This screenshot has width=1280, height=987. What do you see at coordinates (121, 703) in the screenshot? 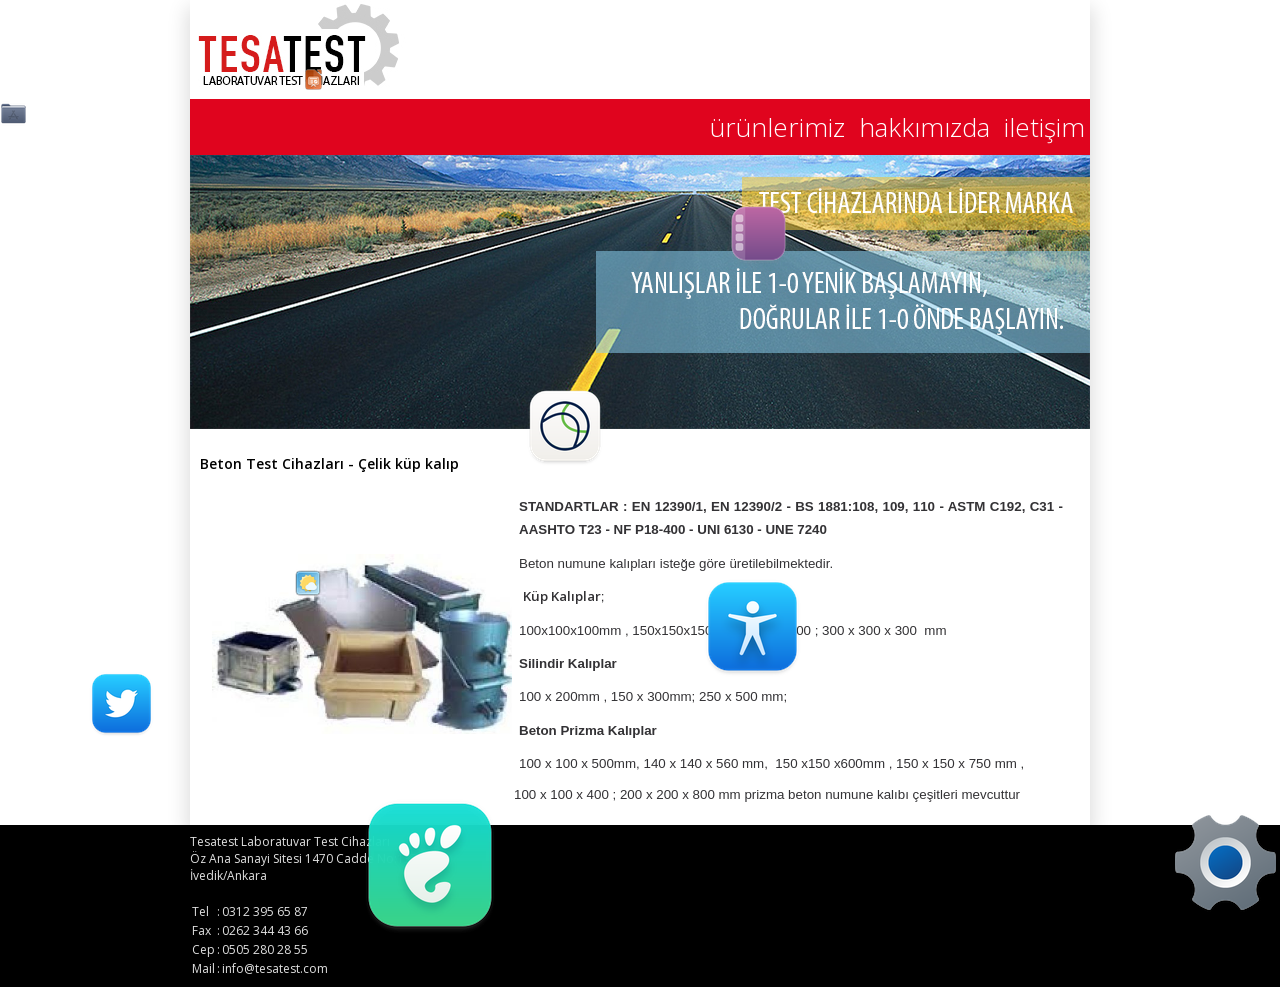
I see `open tweetdeck app` at bounding box center [121, 703].